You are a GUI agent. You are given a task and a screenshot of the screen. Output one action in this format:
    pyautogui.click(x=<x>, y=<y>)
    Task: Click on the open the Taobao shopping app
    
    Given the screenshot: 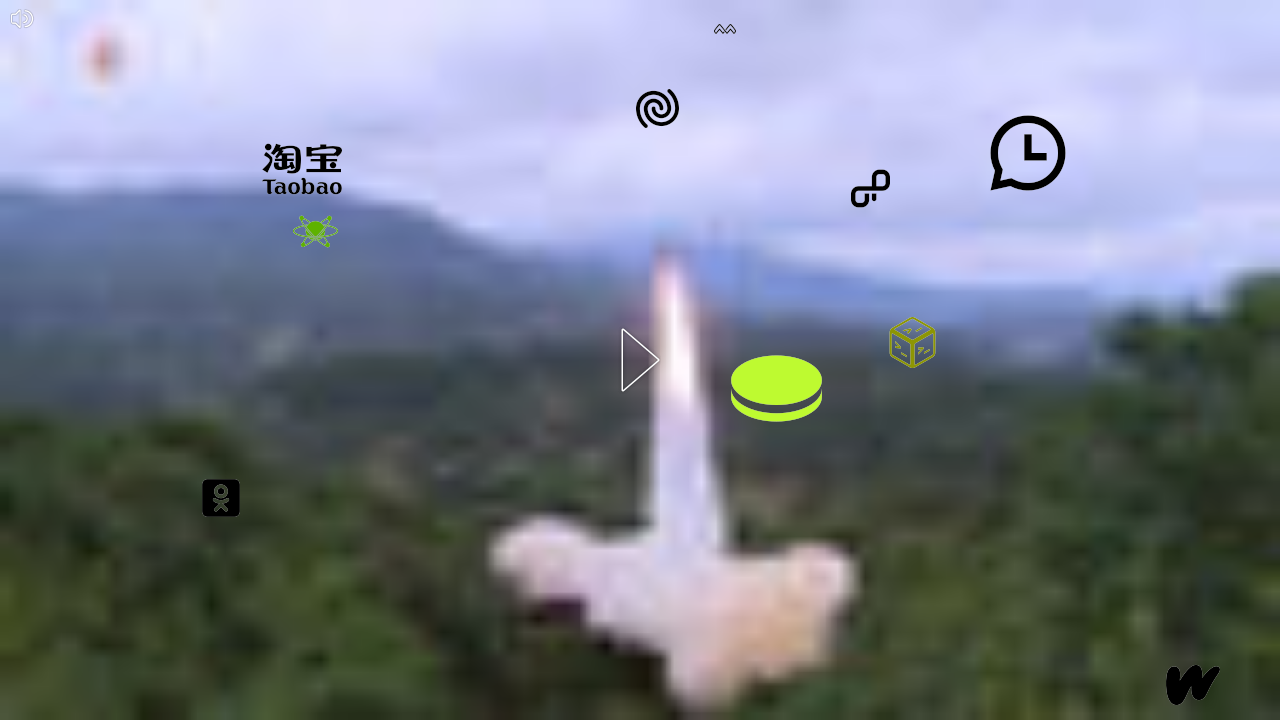 What is the action you would take?
    pyautogui.click(x=302, y=169)
    